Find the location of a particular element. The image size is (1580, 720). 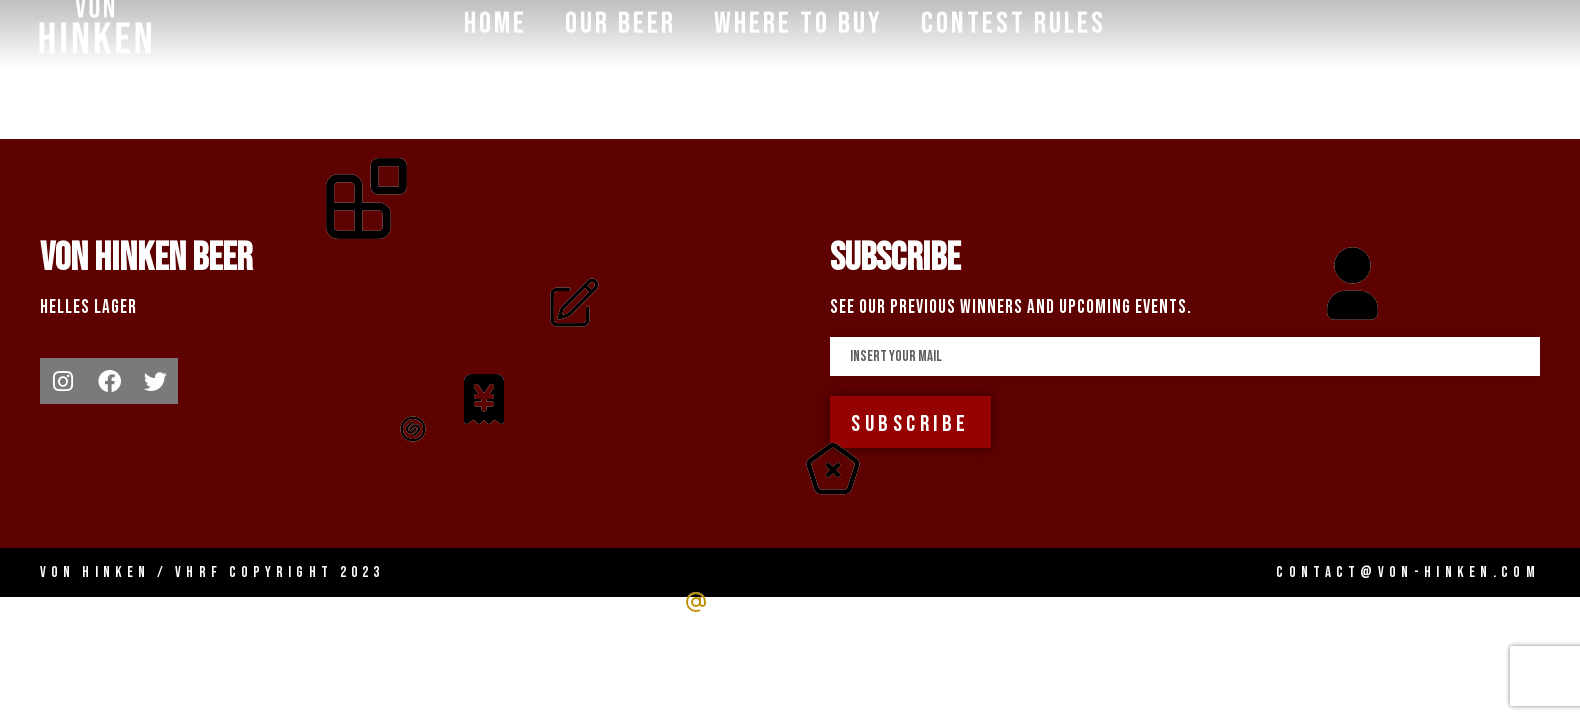

edit or compose a new document is located at coordinates (573, 303).